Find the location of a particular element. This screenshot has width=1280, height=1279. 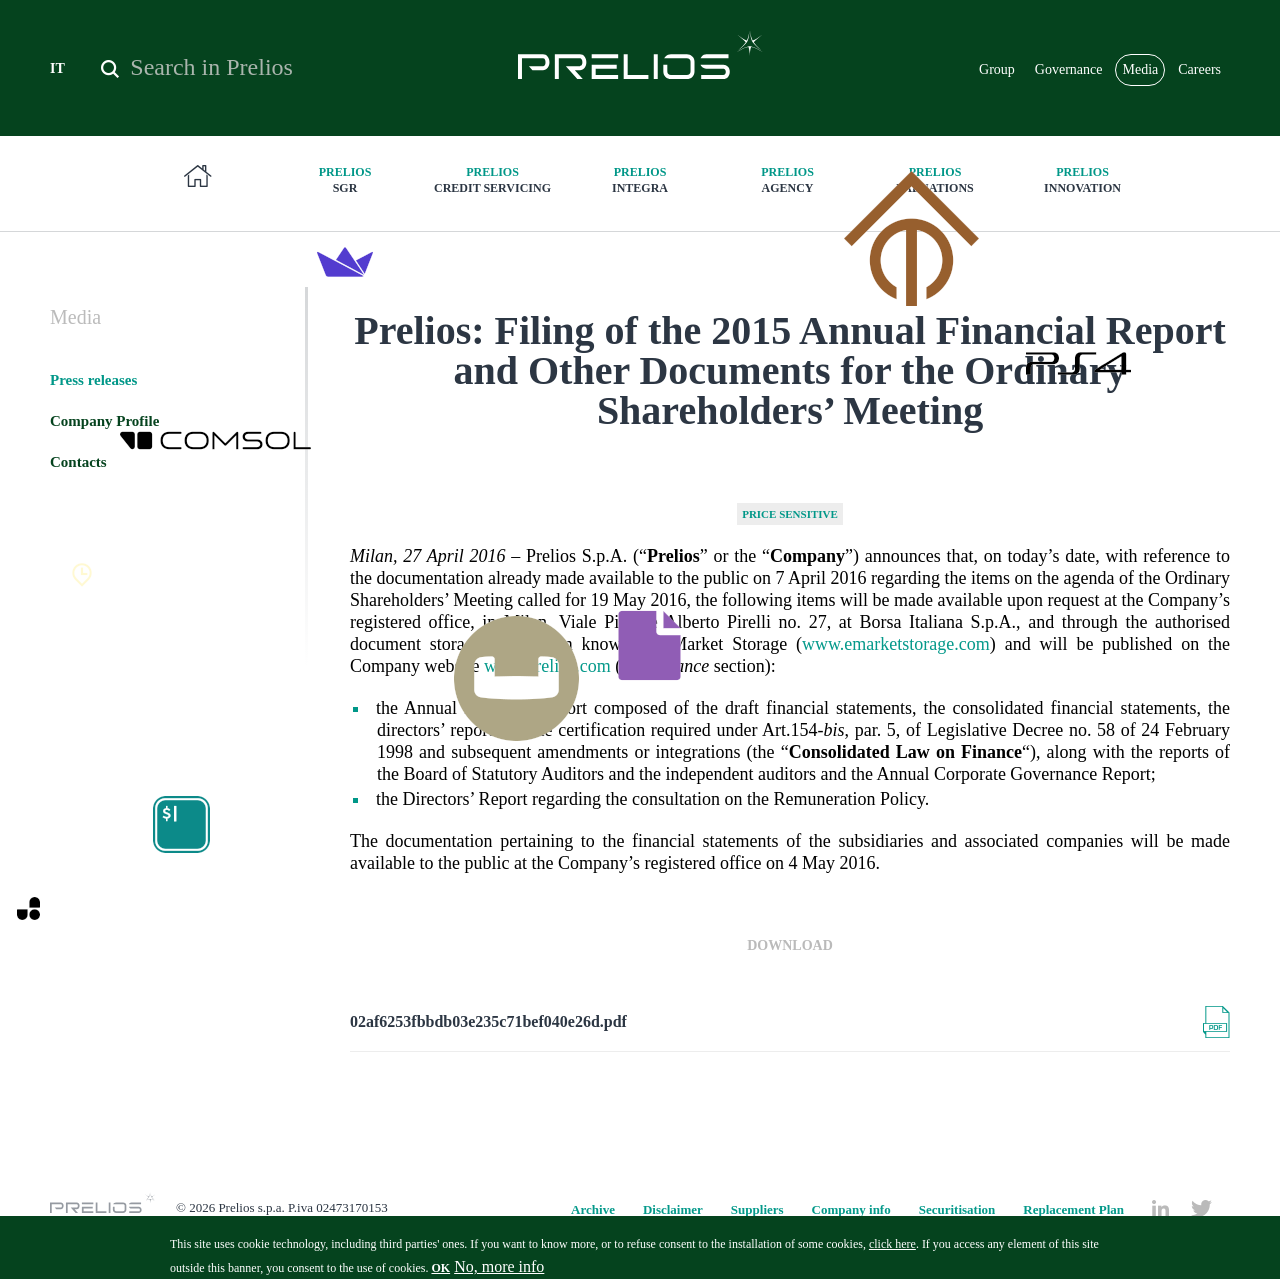

view or open a document is located at coordinates (649, 645).